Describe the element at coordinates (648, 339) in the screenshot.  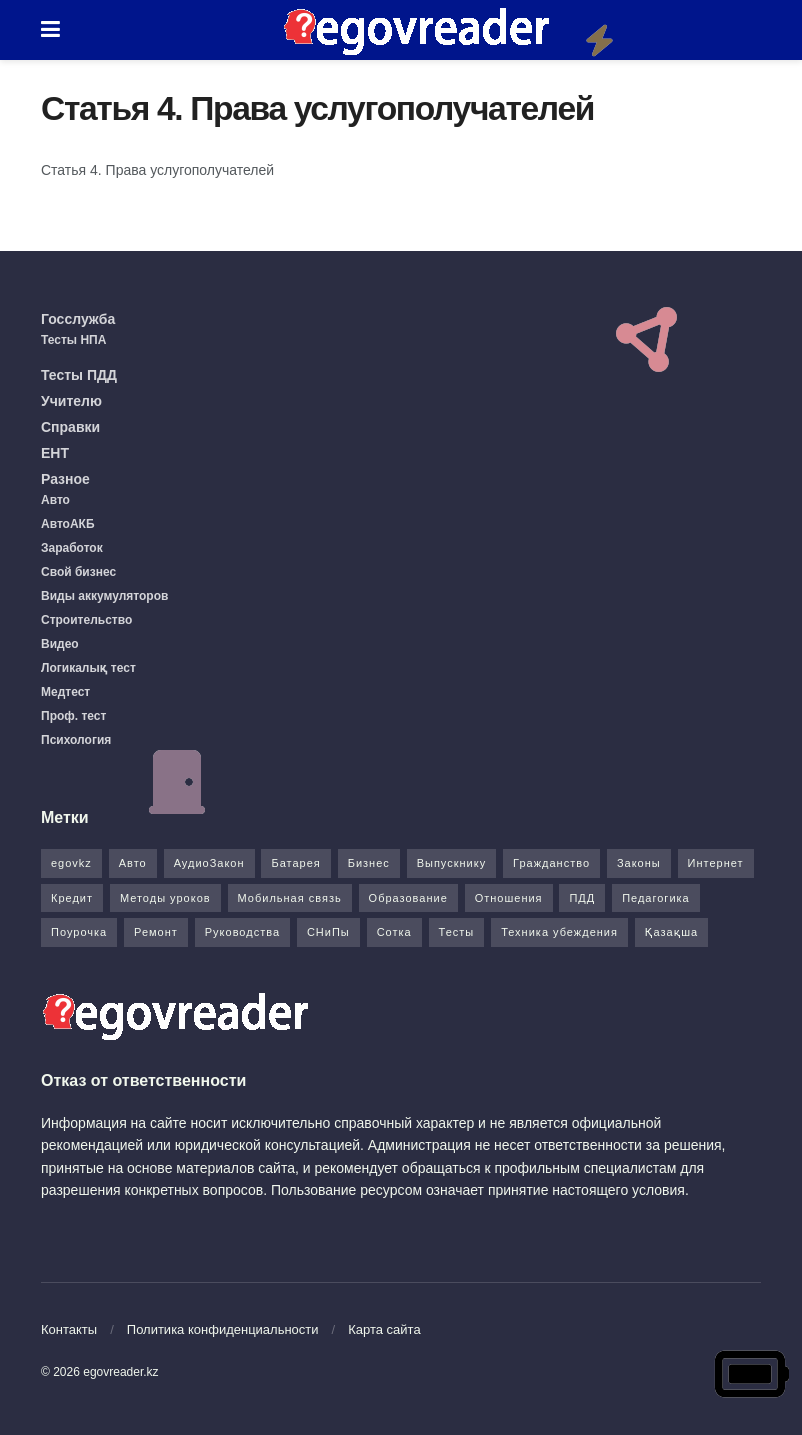
I see `view network connections` at that location.